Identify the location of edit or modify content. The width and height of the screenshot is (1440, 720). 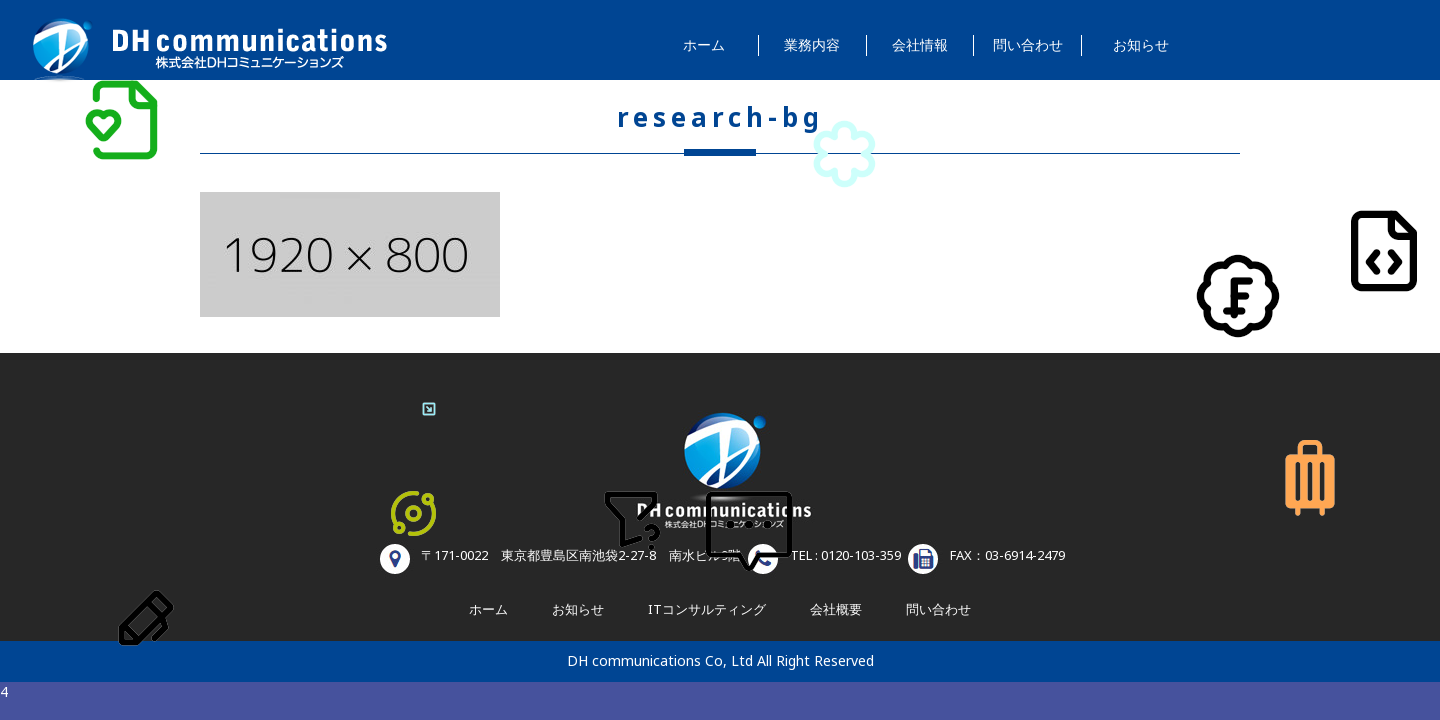
(145, 619).